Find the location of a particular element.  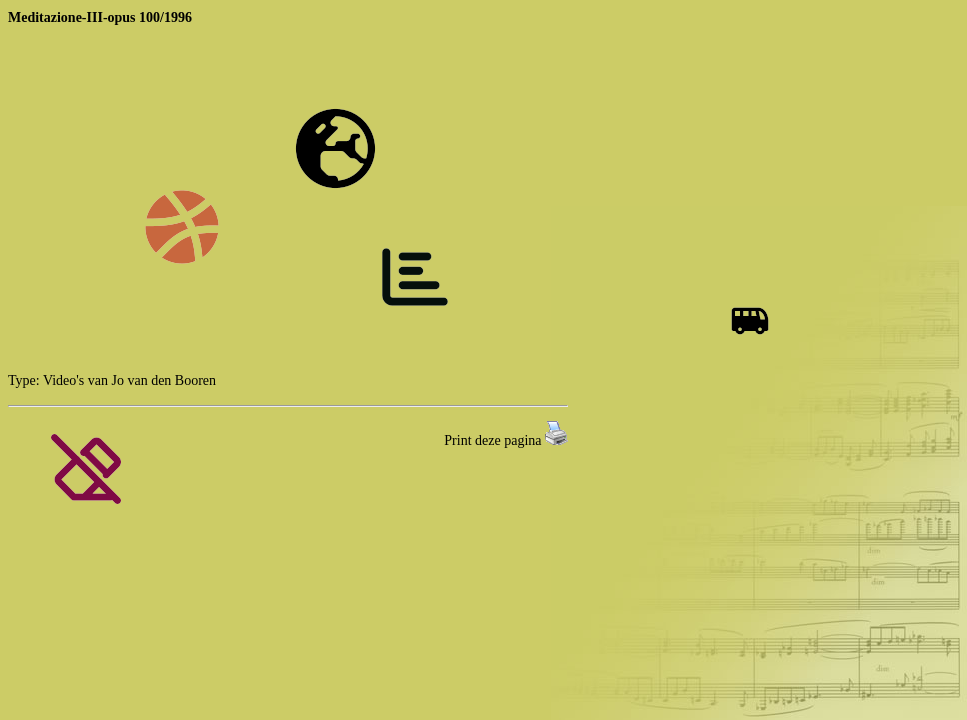

eraser tool is disabled is located at coordinates (86, 469).